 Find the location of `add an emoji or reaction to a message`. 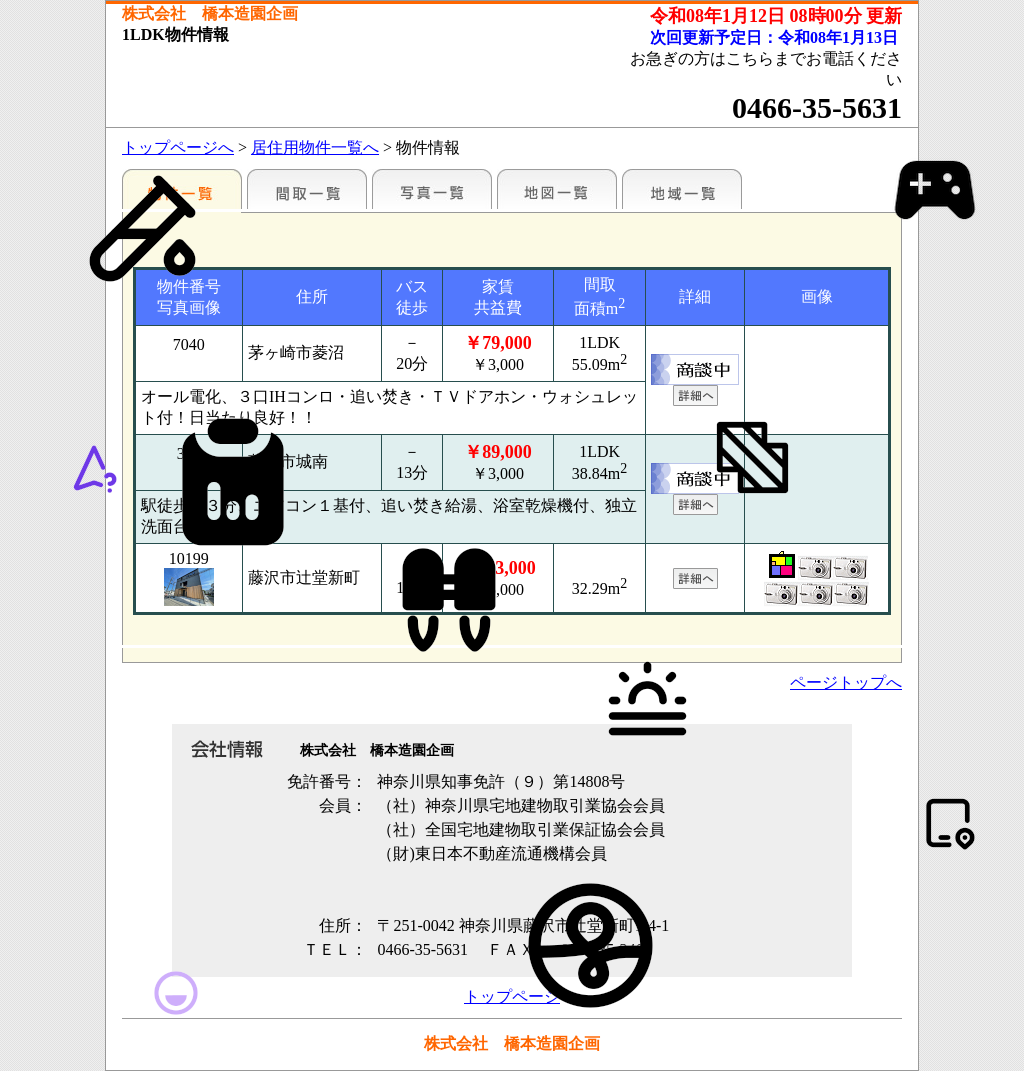

add an emoji or reaction to a message is located at coordinates (176, 993).